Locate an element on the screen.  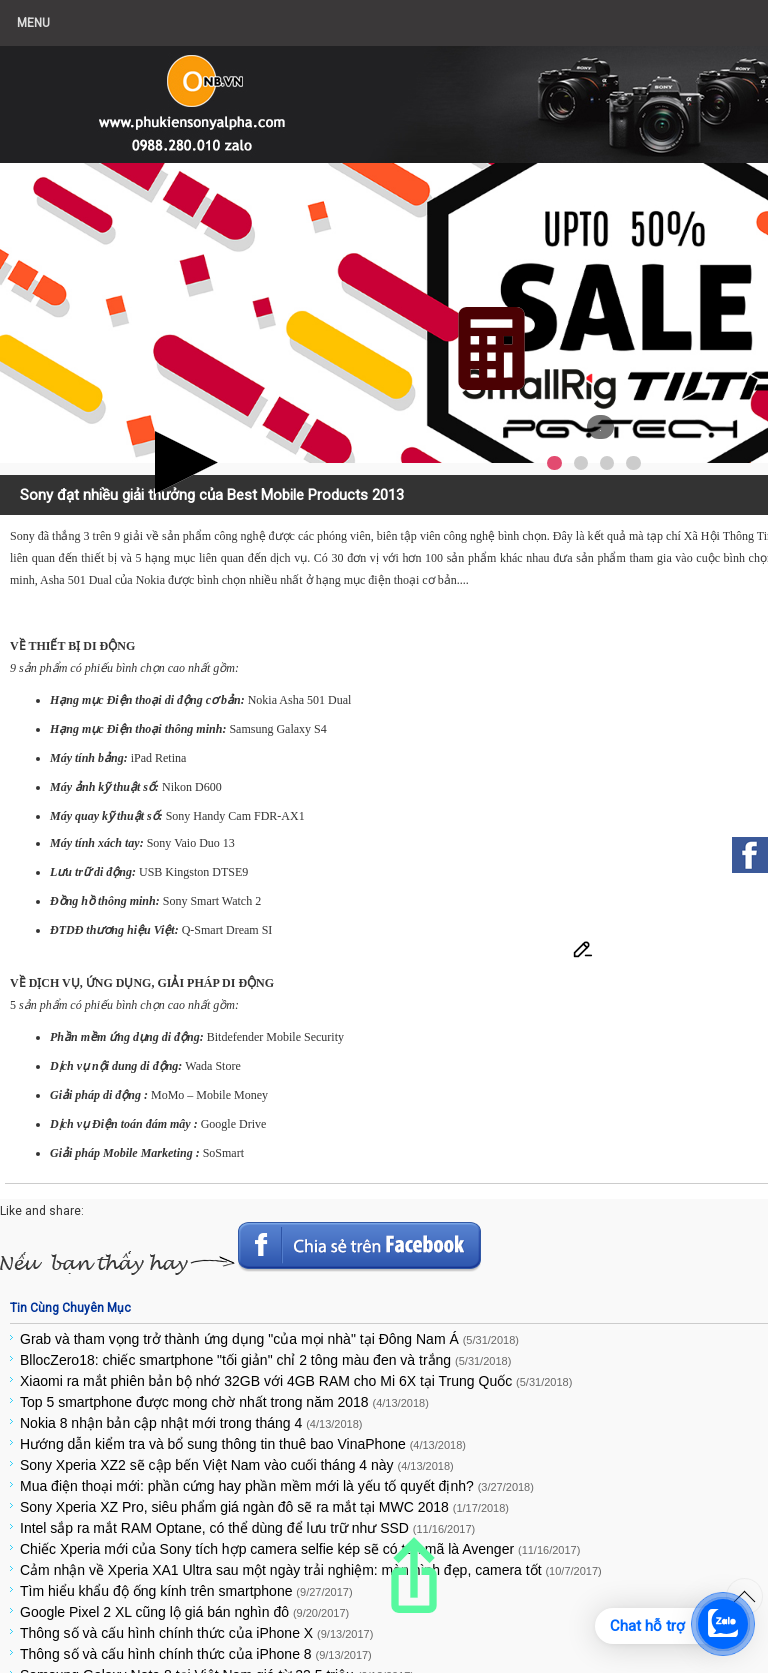
remove editing capabilities is located at coordinates (582, 949).